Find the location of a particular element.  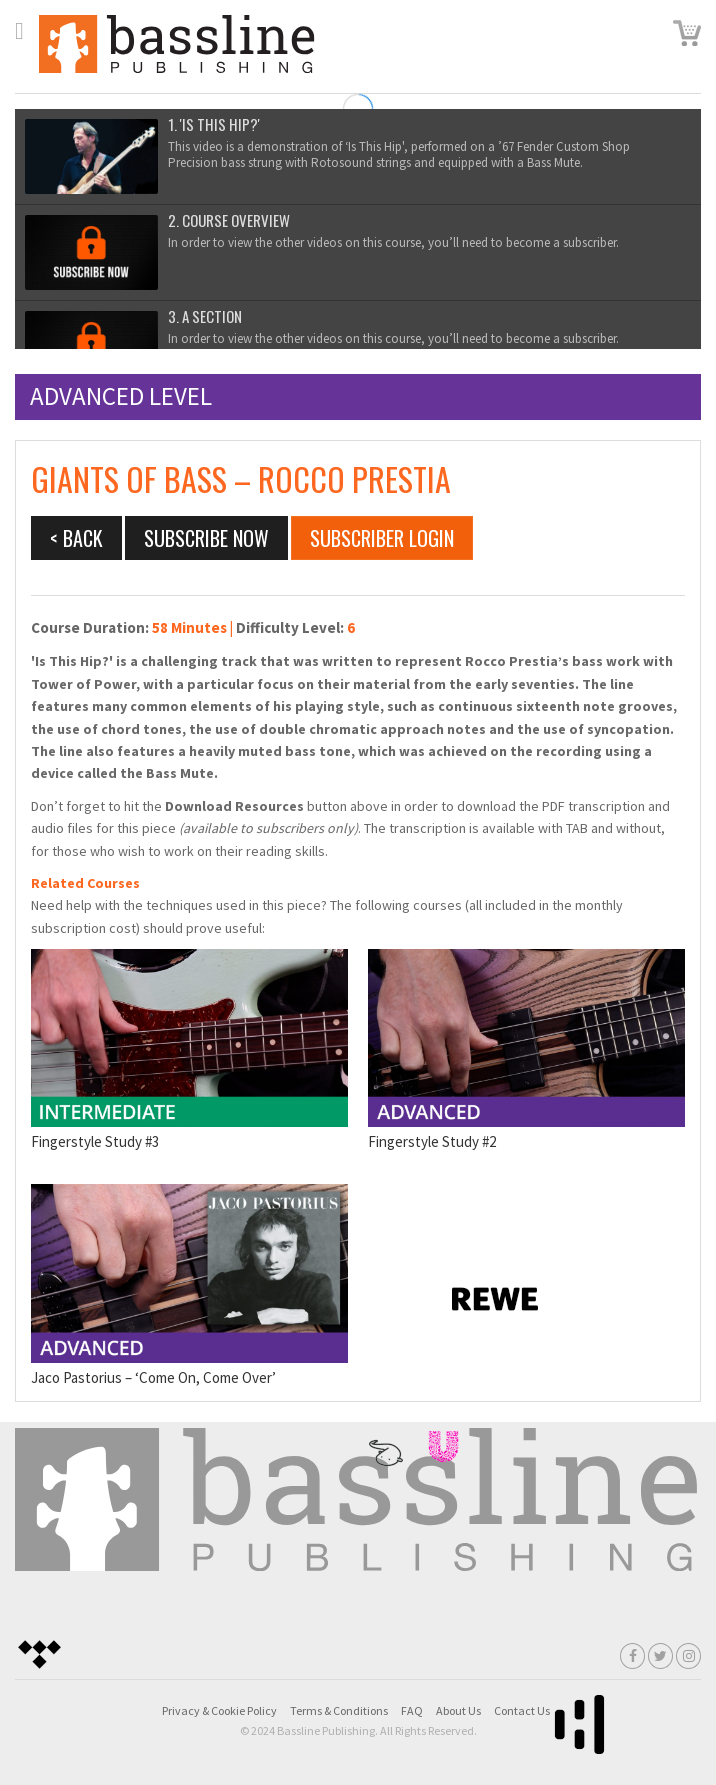

support creators on afdian is located at coordinates (386, 1453).